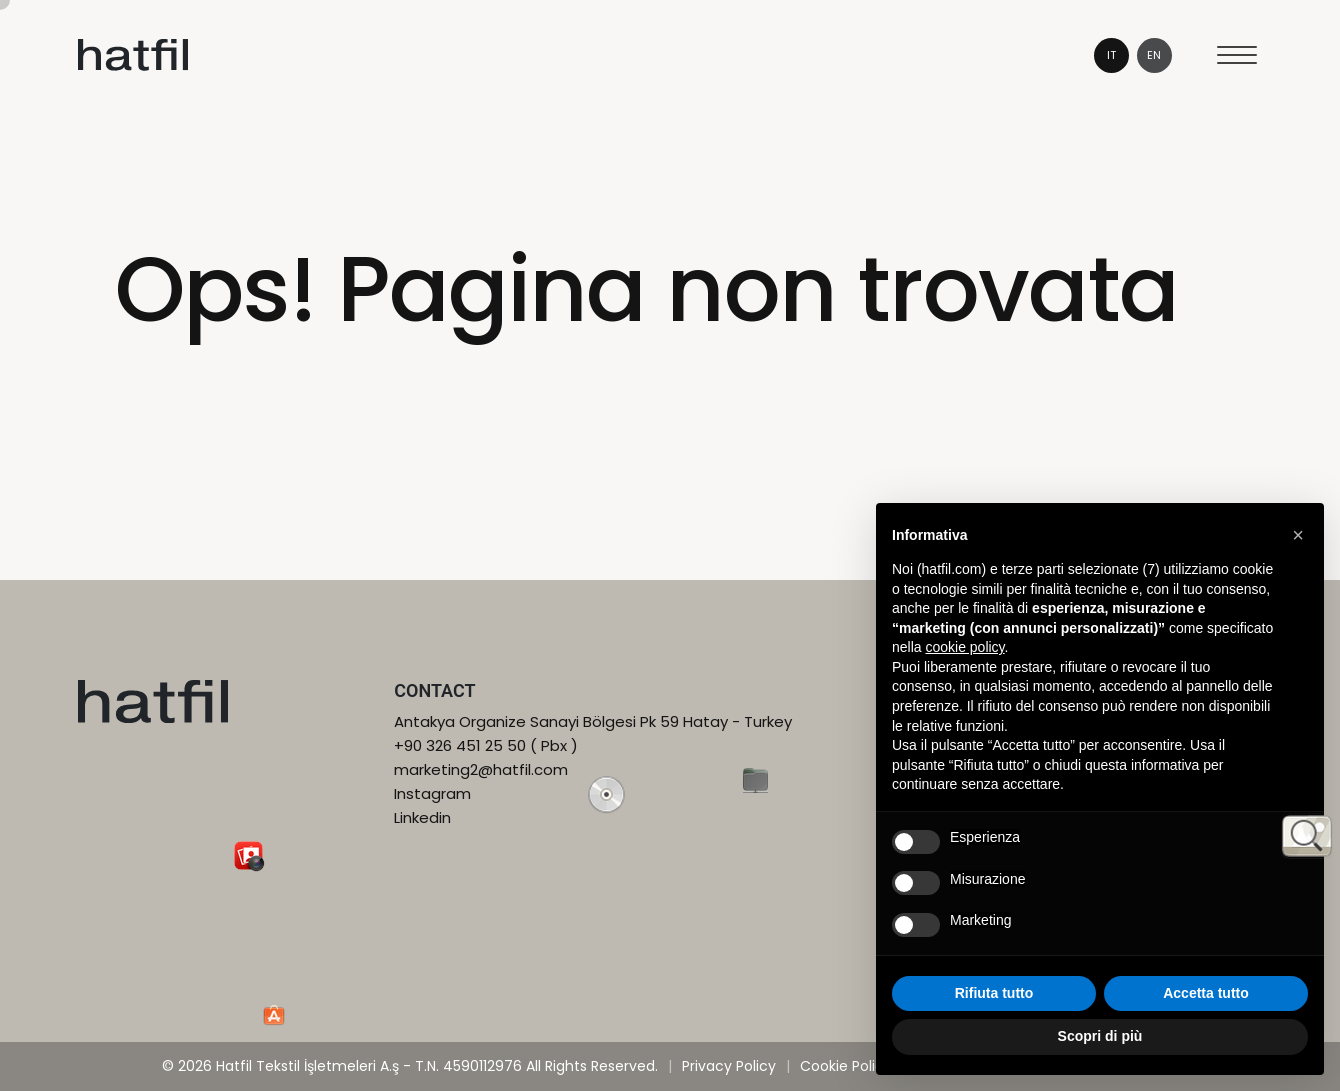 This screenshot has width=1340, height=1091. Describe the element at coordinates (248, 855) in the screenshot. I see `open Photo Booth app` at that location.